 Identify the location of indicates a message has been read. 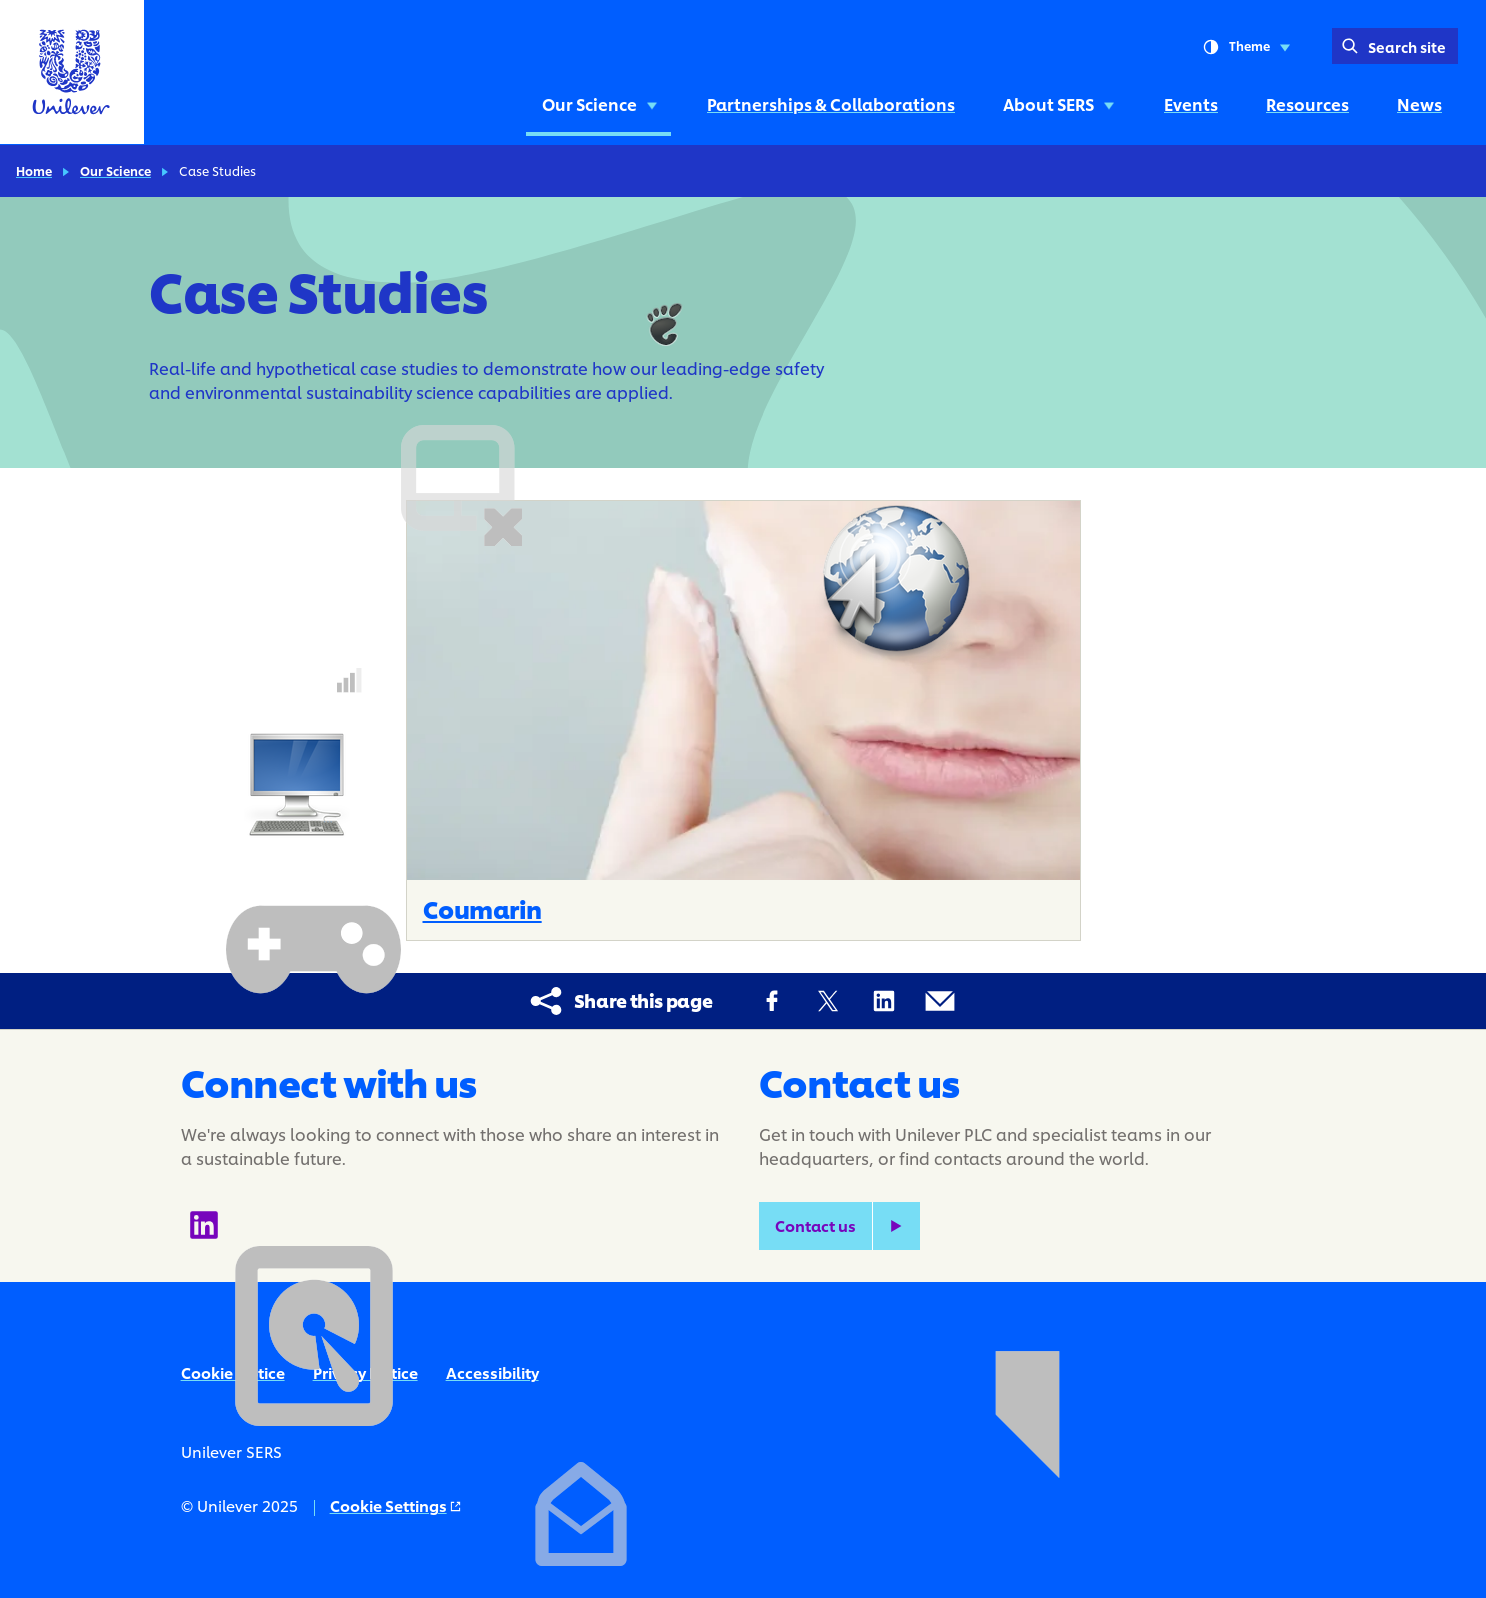
(581, 1514).